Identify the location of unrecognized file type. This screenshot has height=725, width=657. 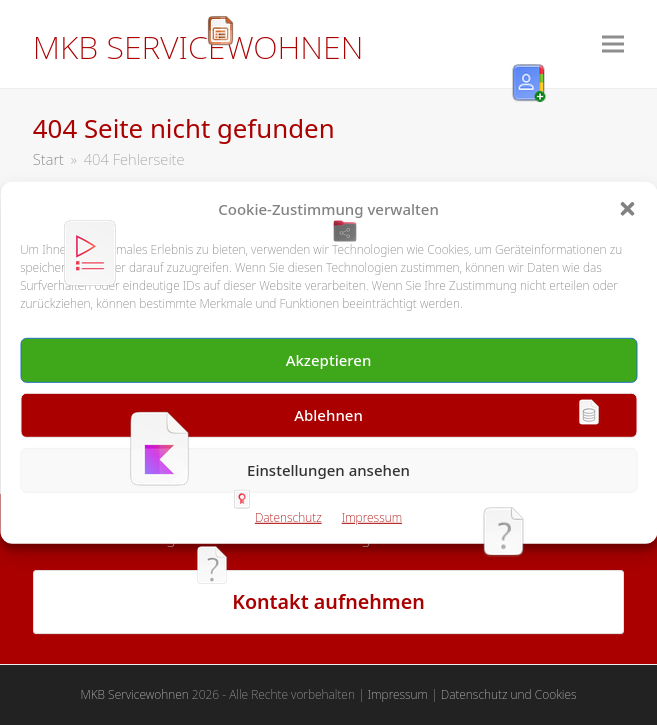
(503, 531).